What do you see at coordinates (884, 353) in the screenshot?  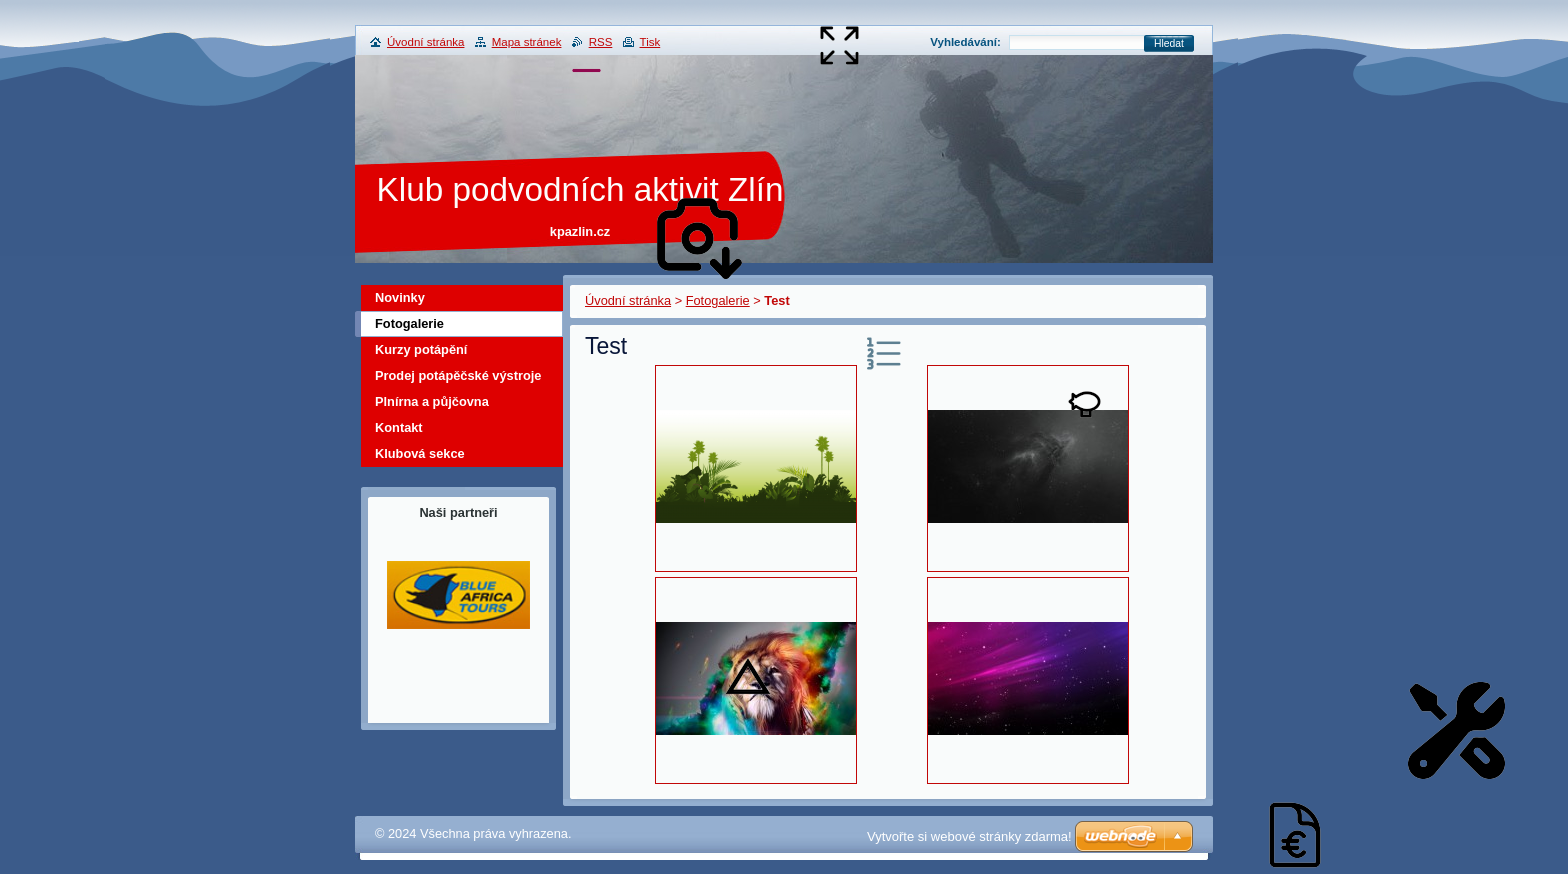 I see `format text as a numbered list` at bounding box center [884, 353].